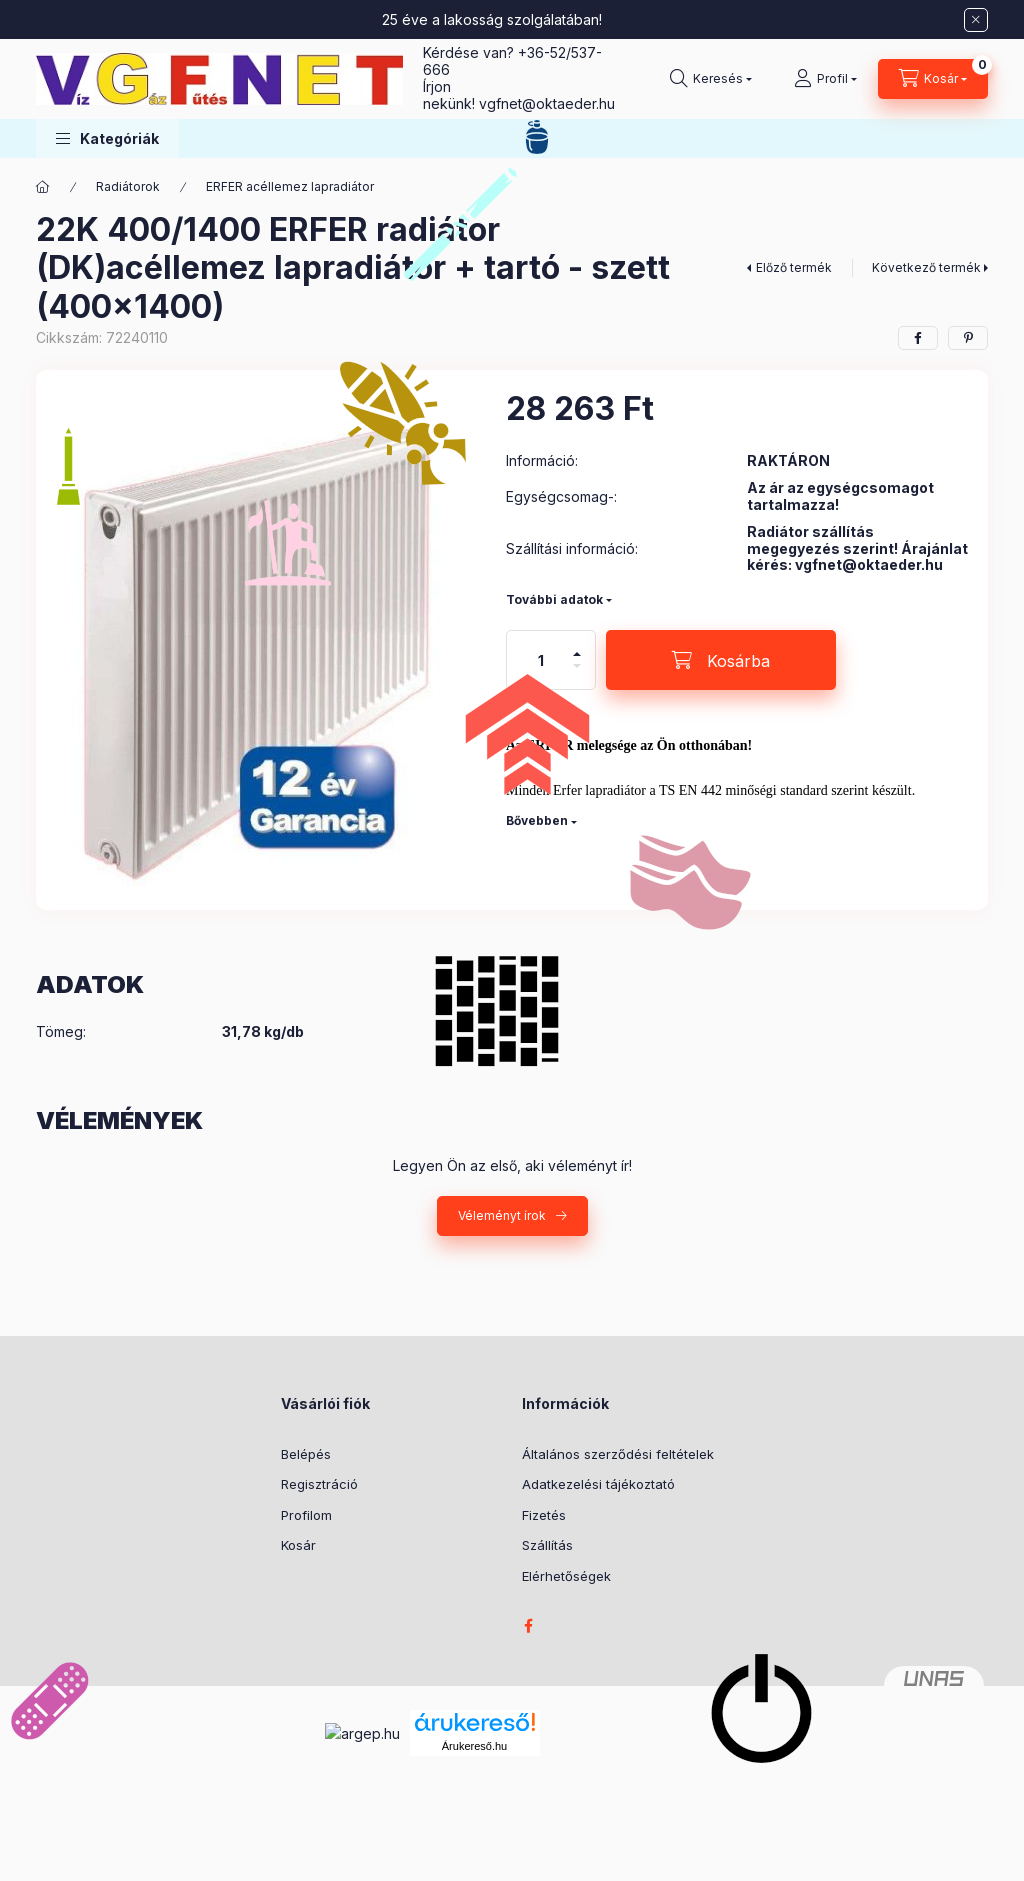 Image resolution: width=1024 pixels, height=1881 pixels. Describe the element at coordinates (68, 466) in the screenshot. I see `indicates a monument or landmark location` at that location.